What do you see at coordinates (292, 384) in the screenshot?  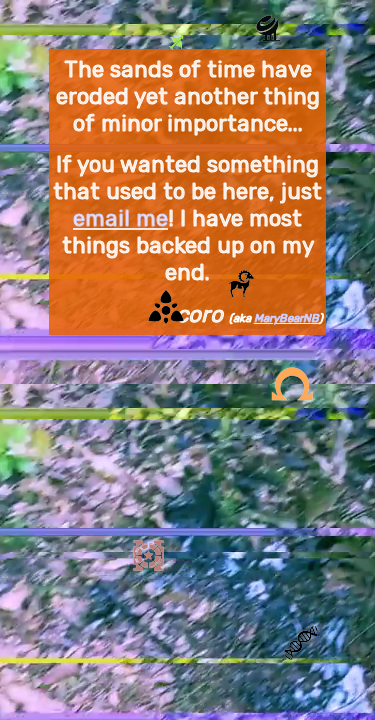 I see `represents omega or final/end state in a game` at bounding box center [292, 384].